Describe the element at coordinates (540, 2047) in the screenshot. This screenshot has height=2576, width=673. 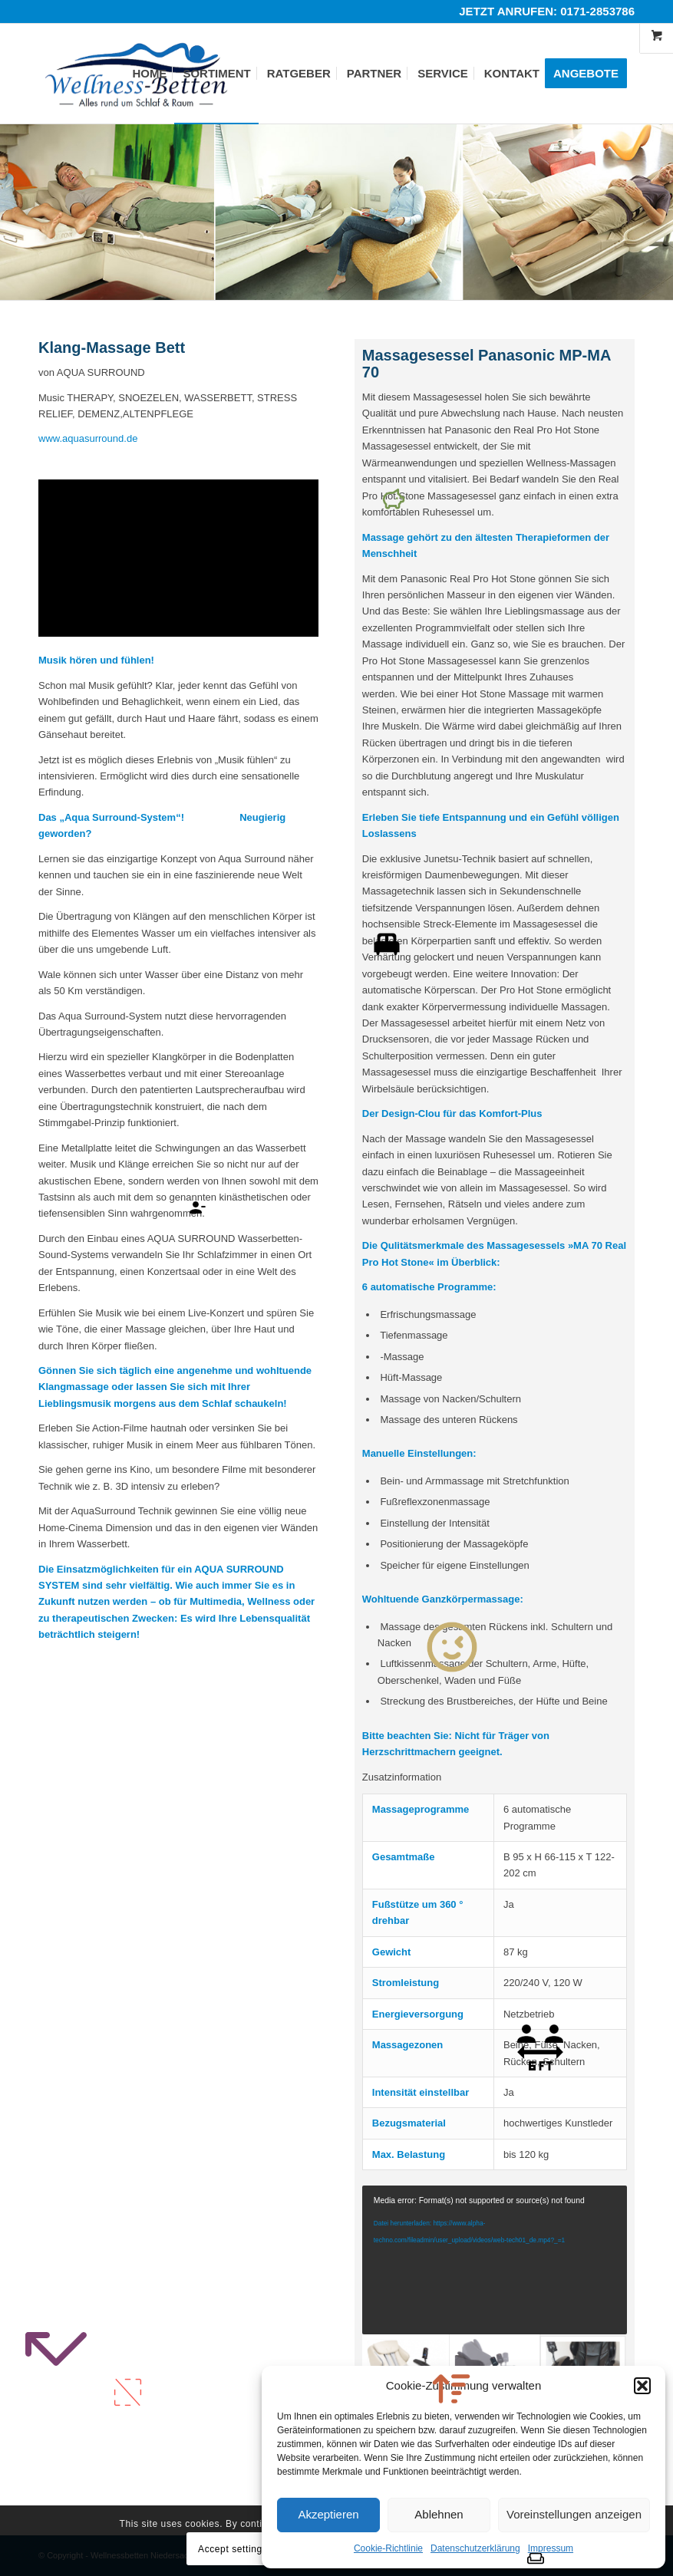
I see `indicates social distancing requirement of 6 feet` at that location.